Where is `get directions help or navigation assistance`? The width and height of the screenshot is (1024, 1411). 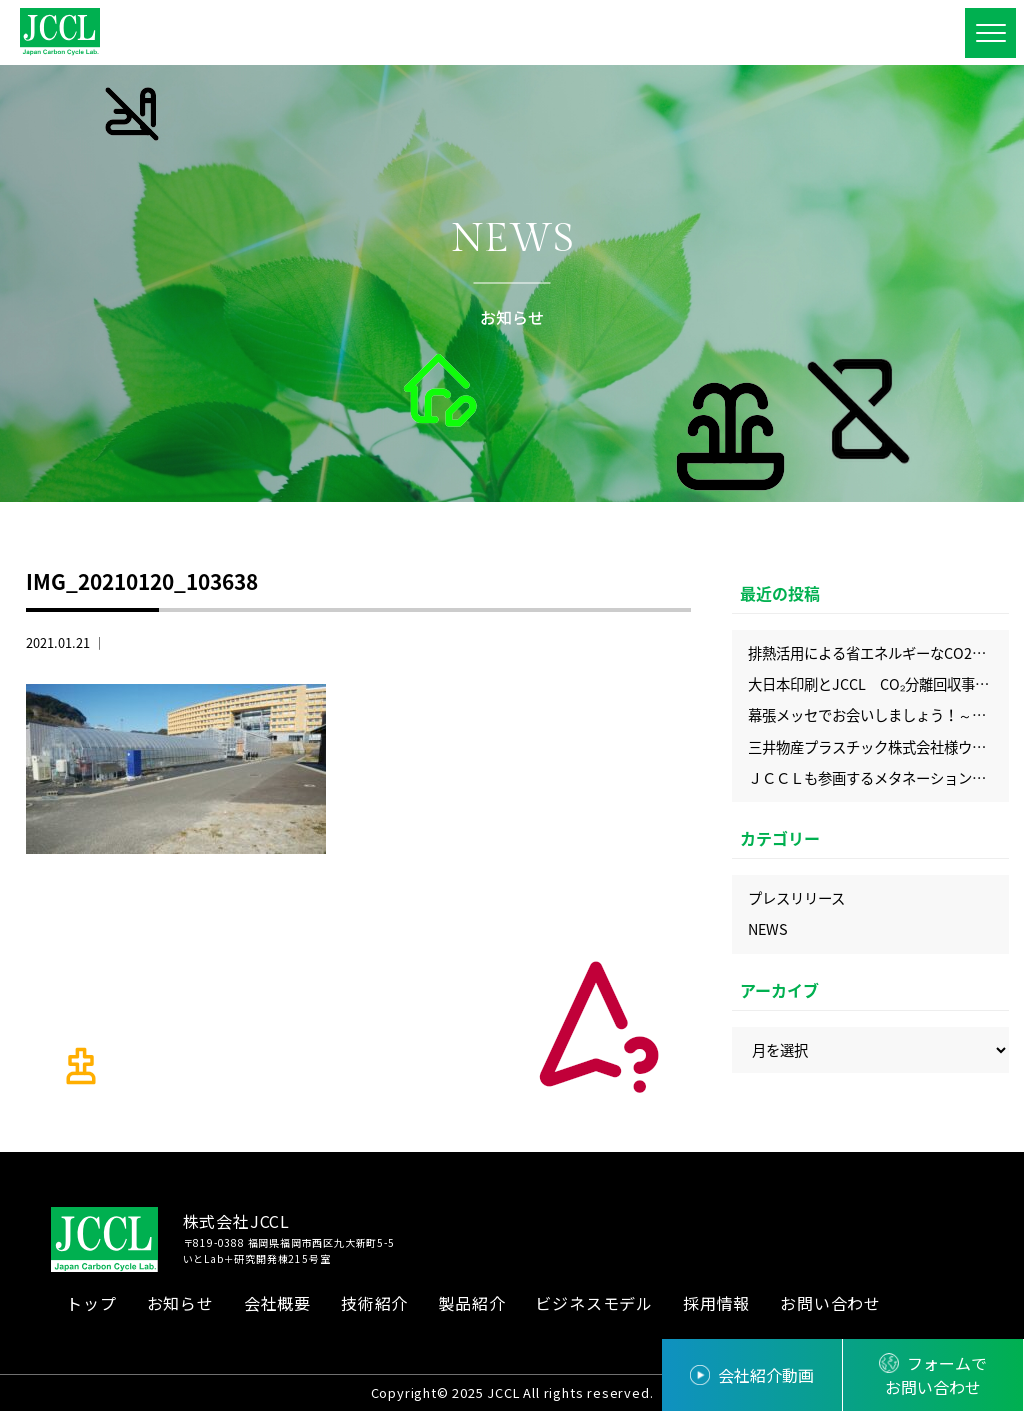
get directions help or navigation assistance is located at coordinates (596, 1024).